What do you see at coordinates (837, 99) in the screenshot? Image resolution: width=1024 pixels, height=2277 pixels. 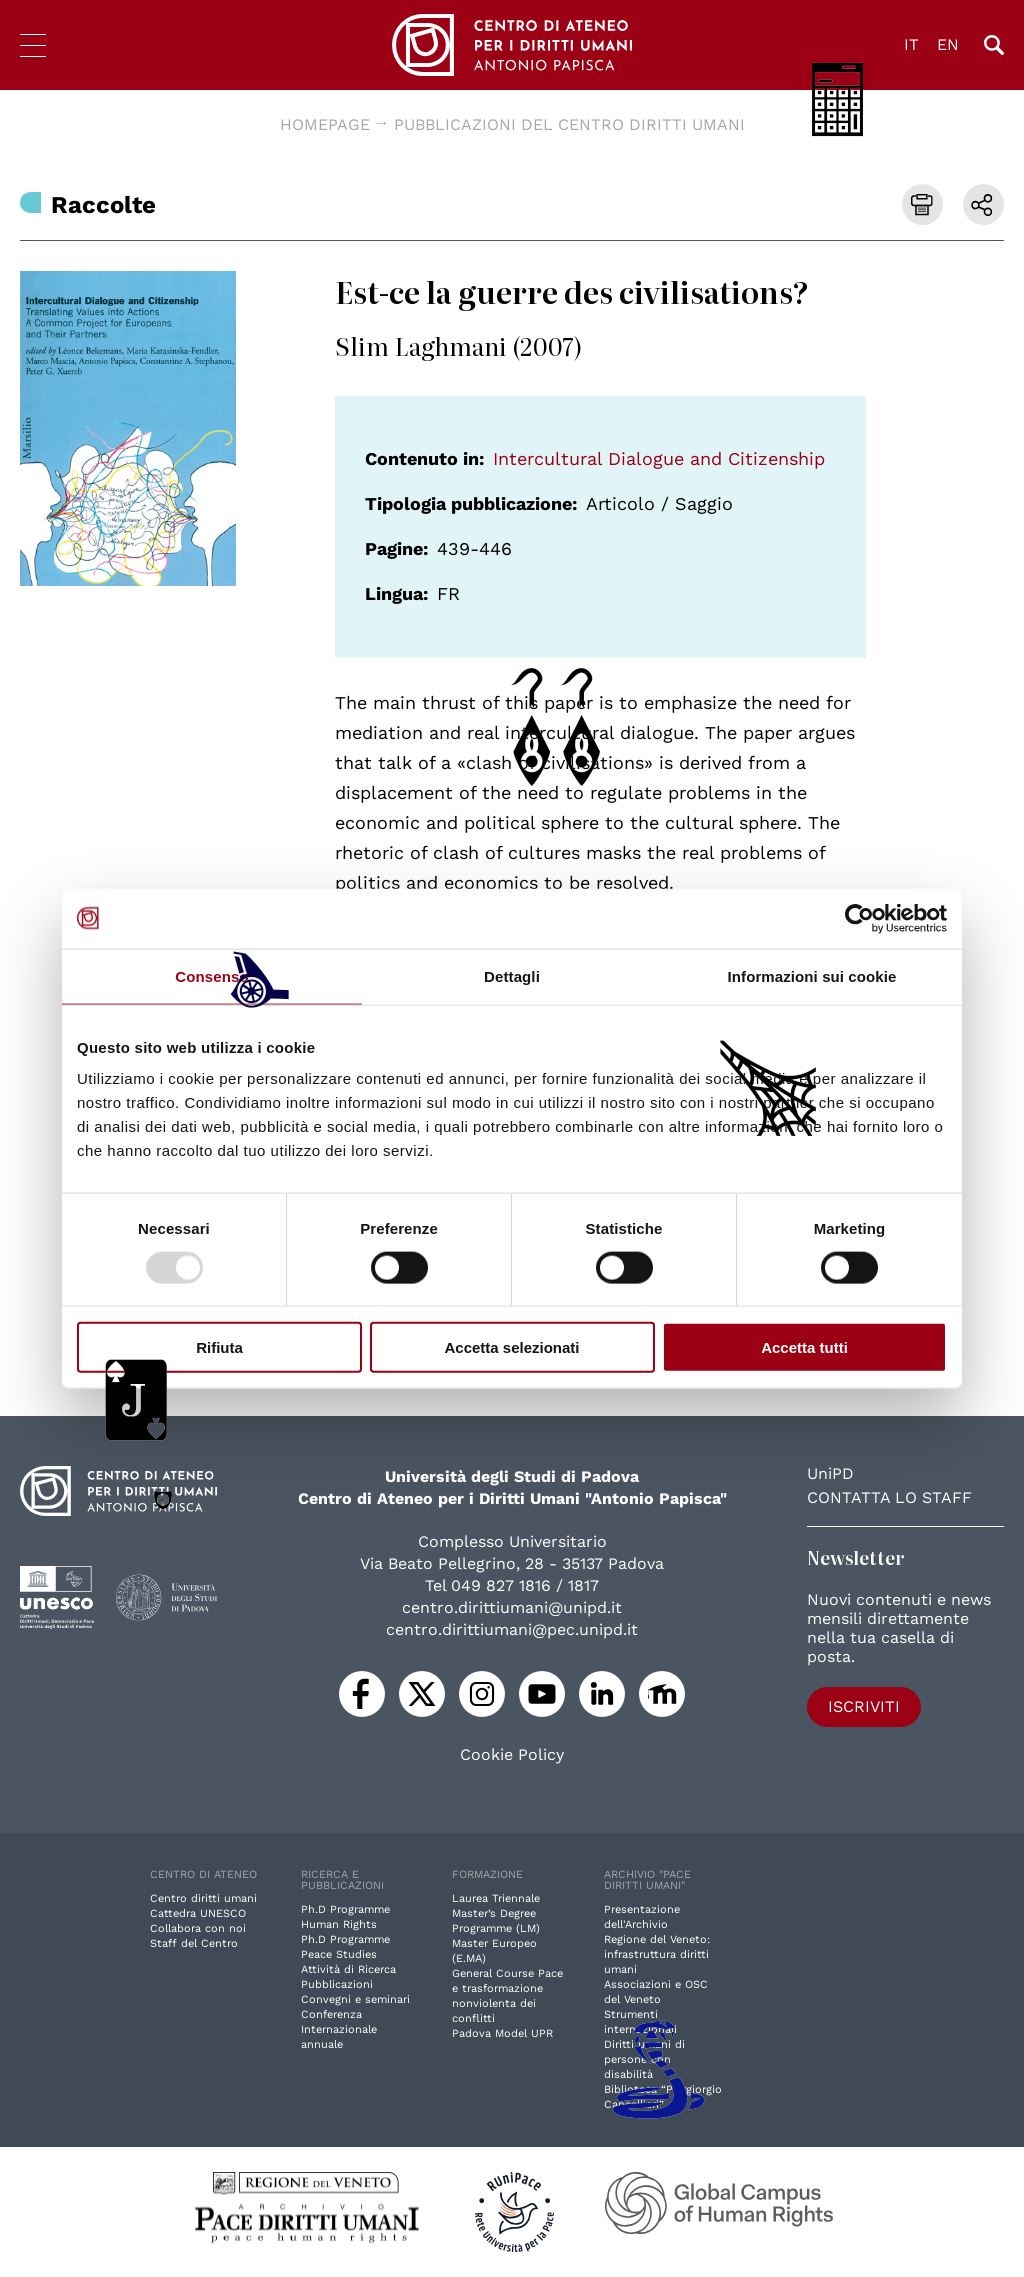 I see `open the calculator app` at bounding box center [837, 99].